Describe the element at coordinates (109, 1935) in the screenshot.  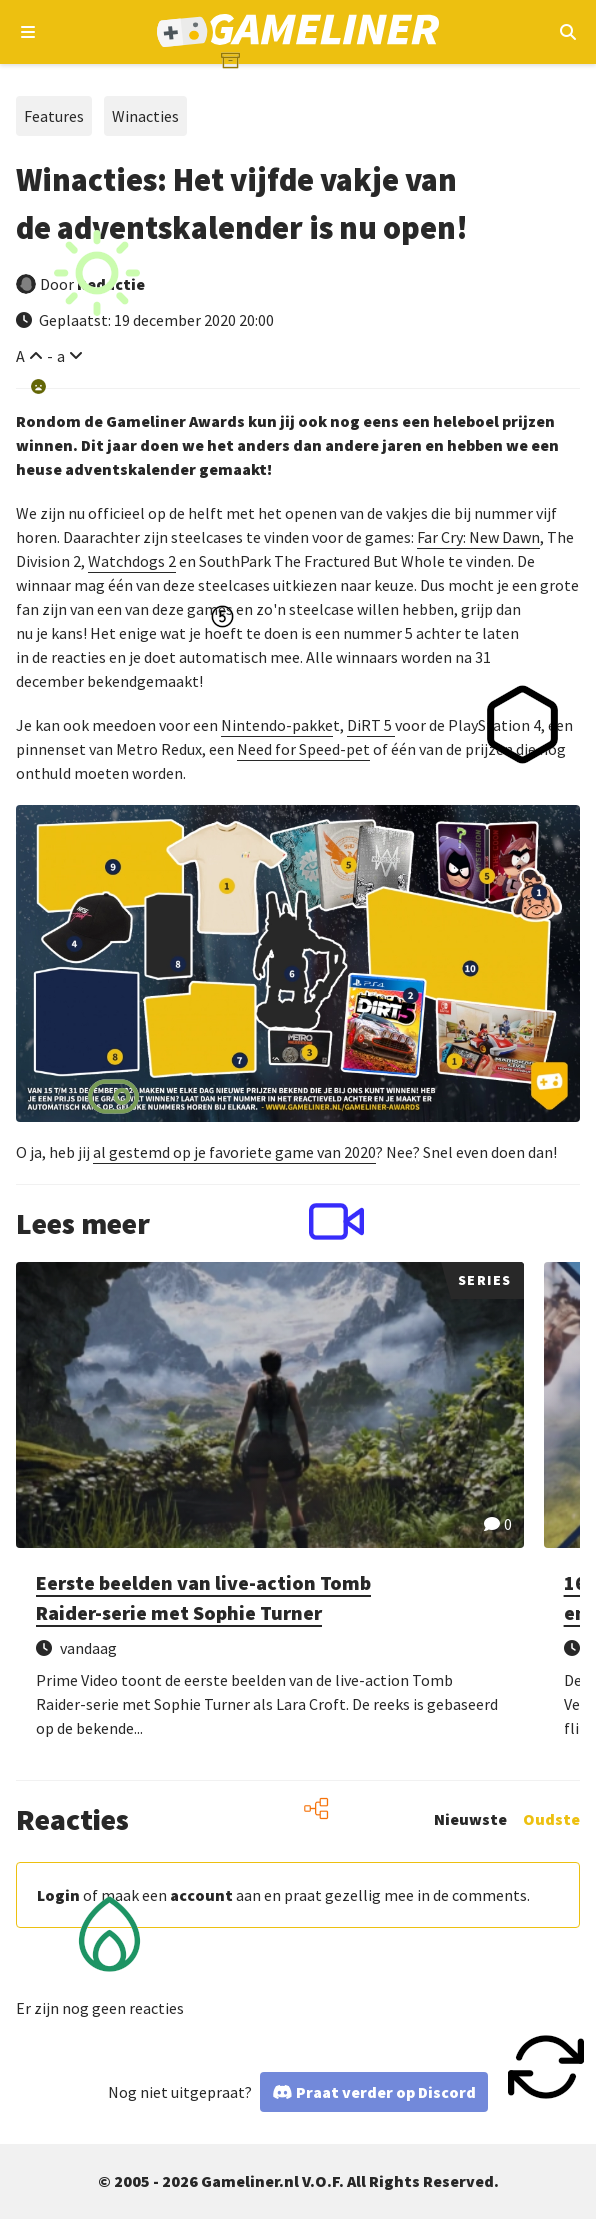
I see `indicates trending or hot content` at that location.